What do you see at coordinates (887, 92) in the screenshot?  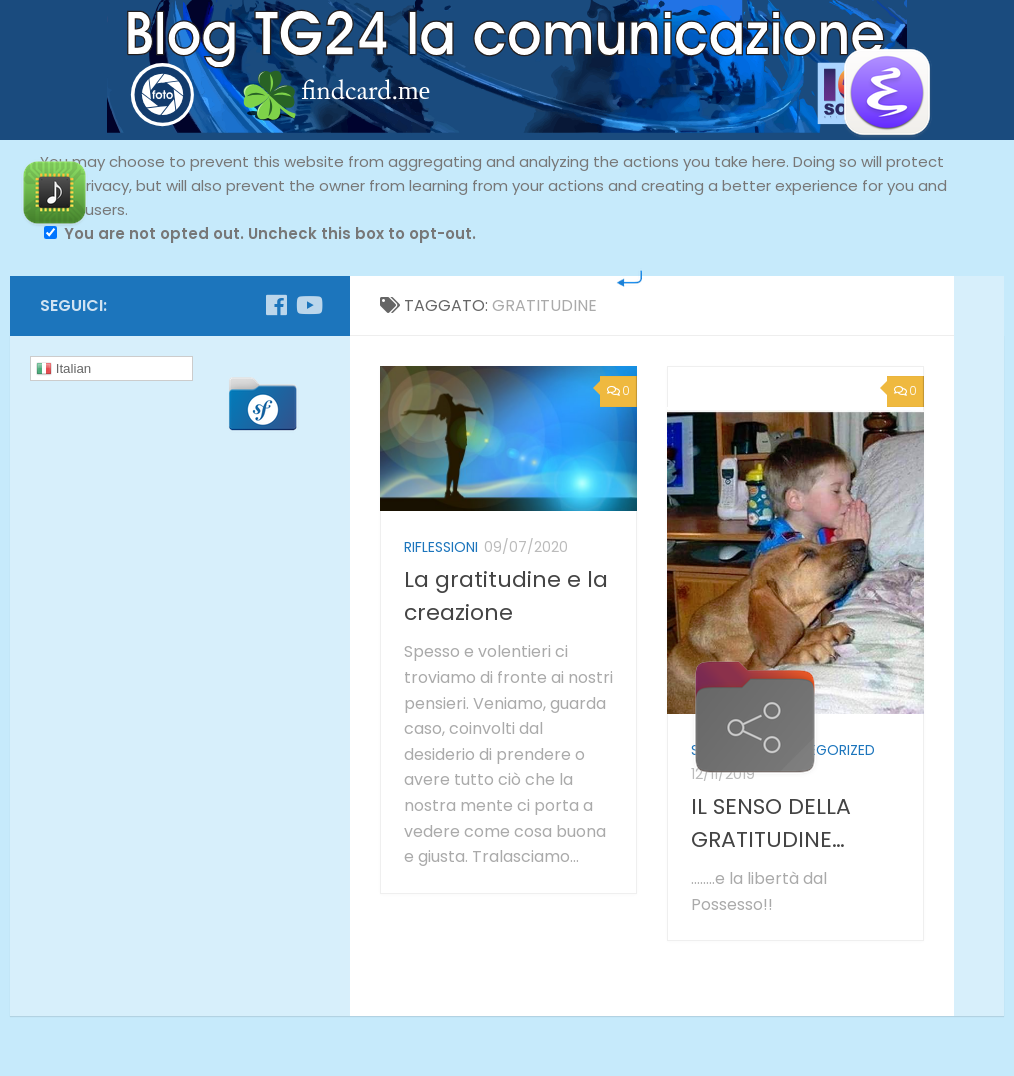 I see `open emacs text editor` at bounding box center [887, 92].